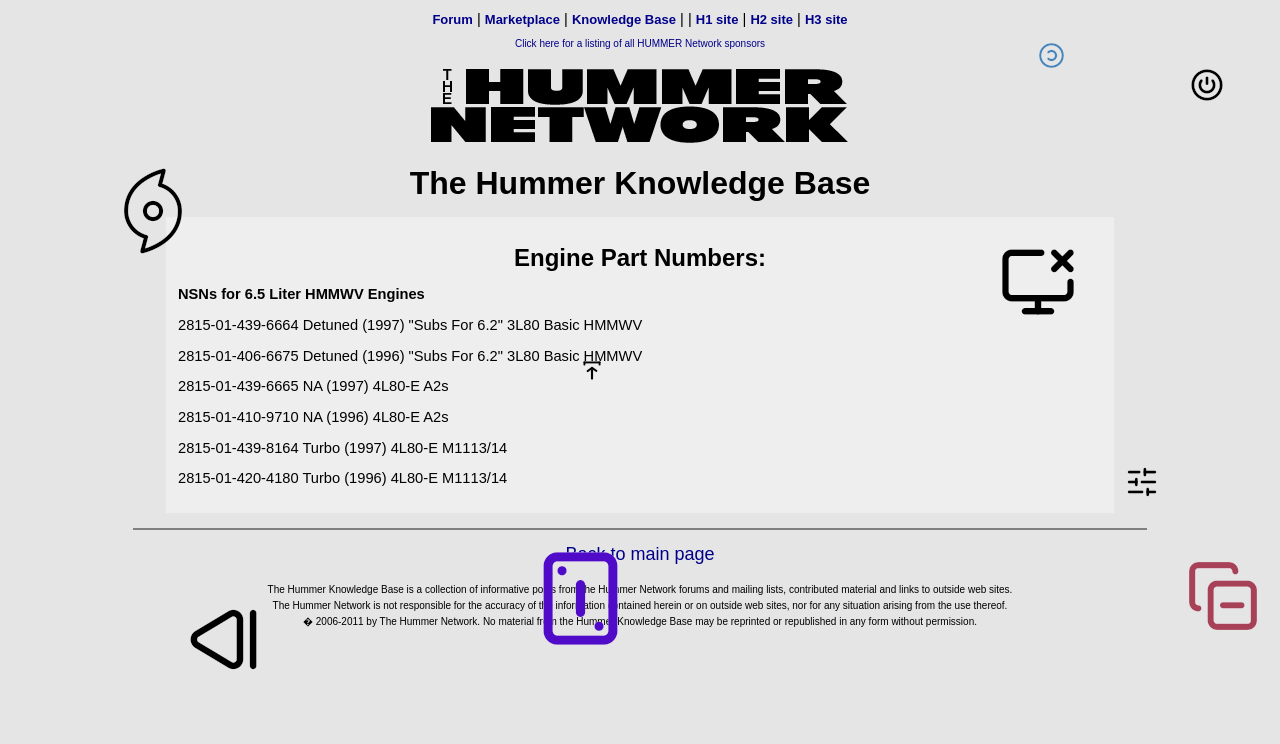 The width and height of the screenshot is (1280, 744). What do you see at coordinates (580, 598) in the screenshot?
I see `play a card game` at bounding box center [580, 598].